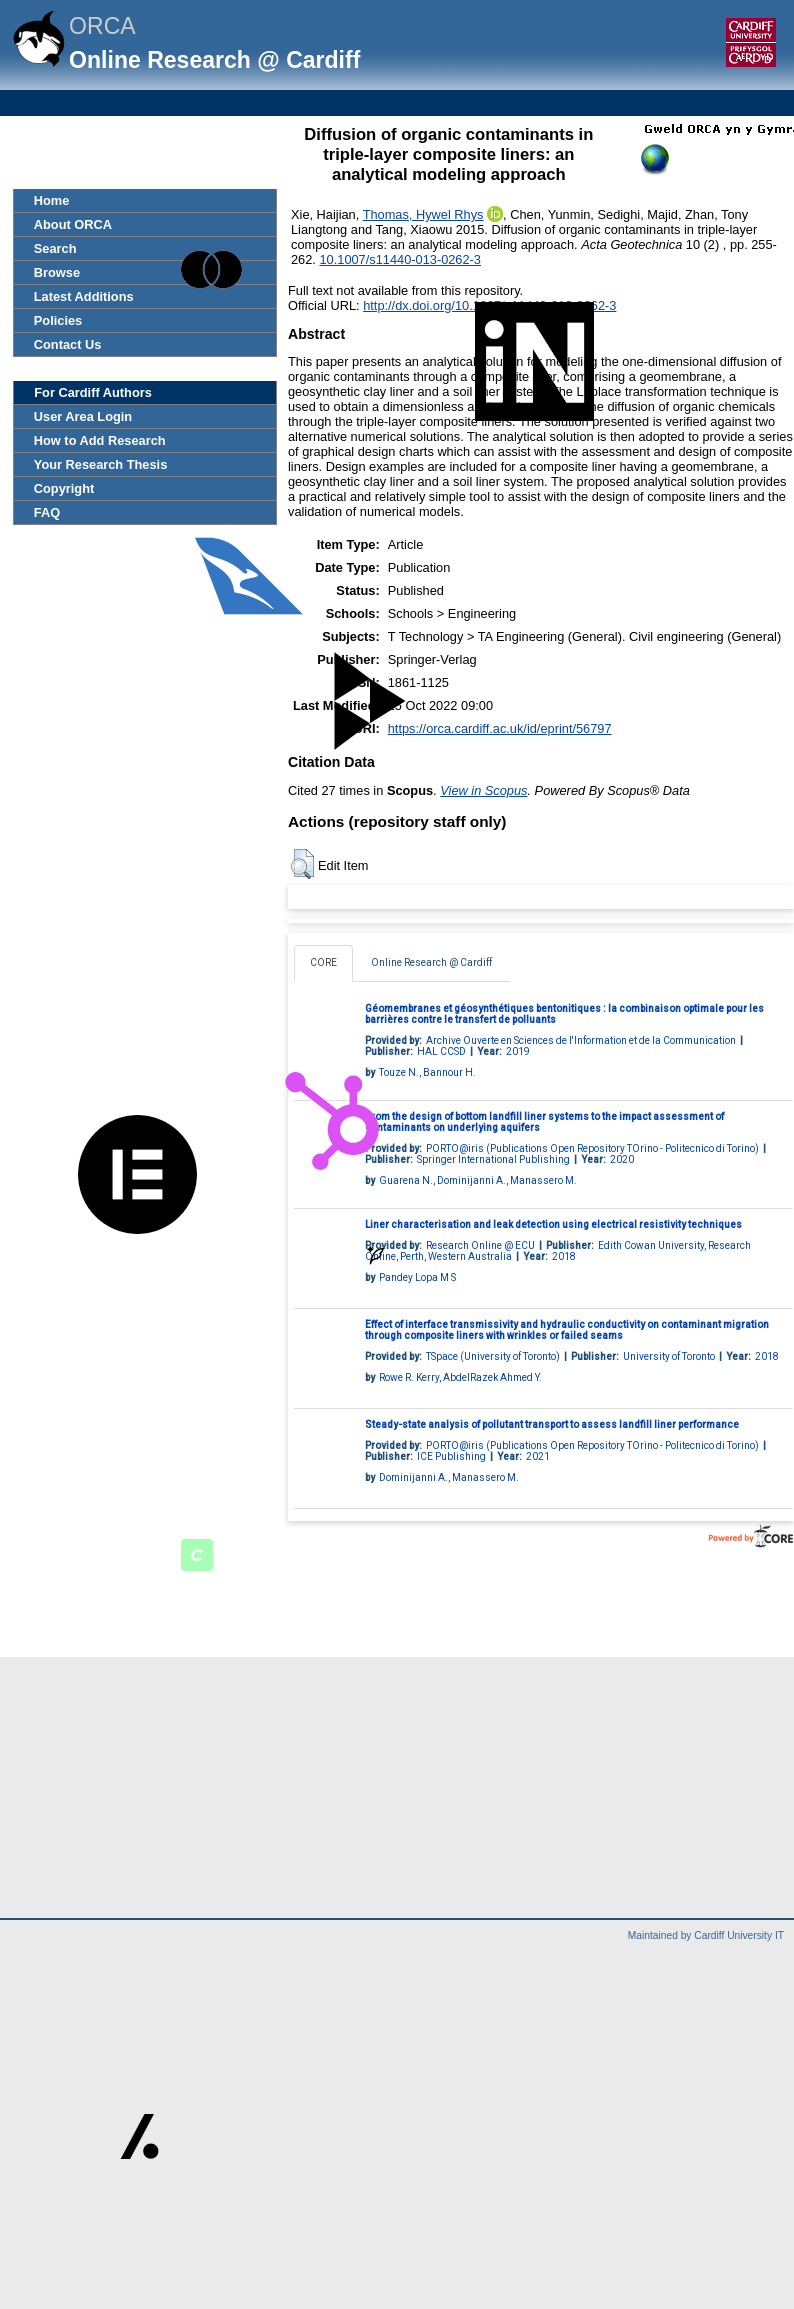 This screenshot has height=2309, width=794. Describe the element at coordinates (249, 576) in the screenshot. I see `open the Qantas airline app` at that location.